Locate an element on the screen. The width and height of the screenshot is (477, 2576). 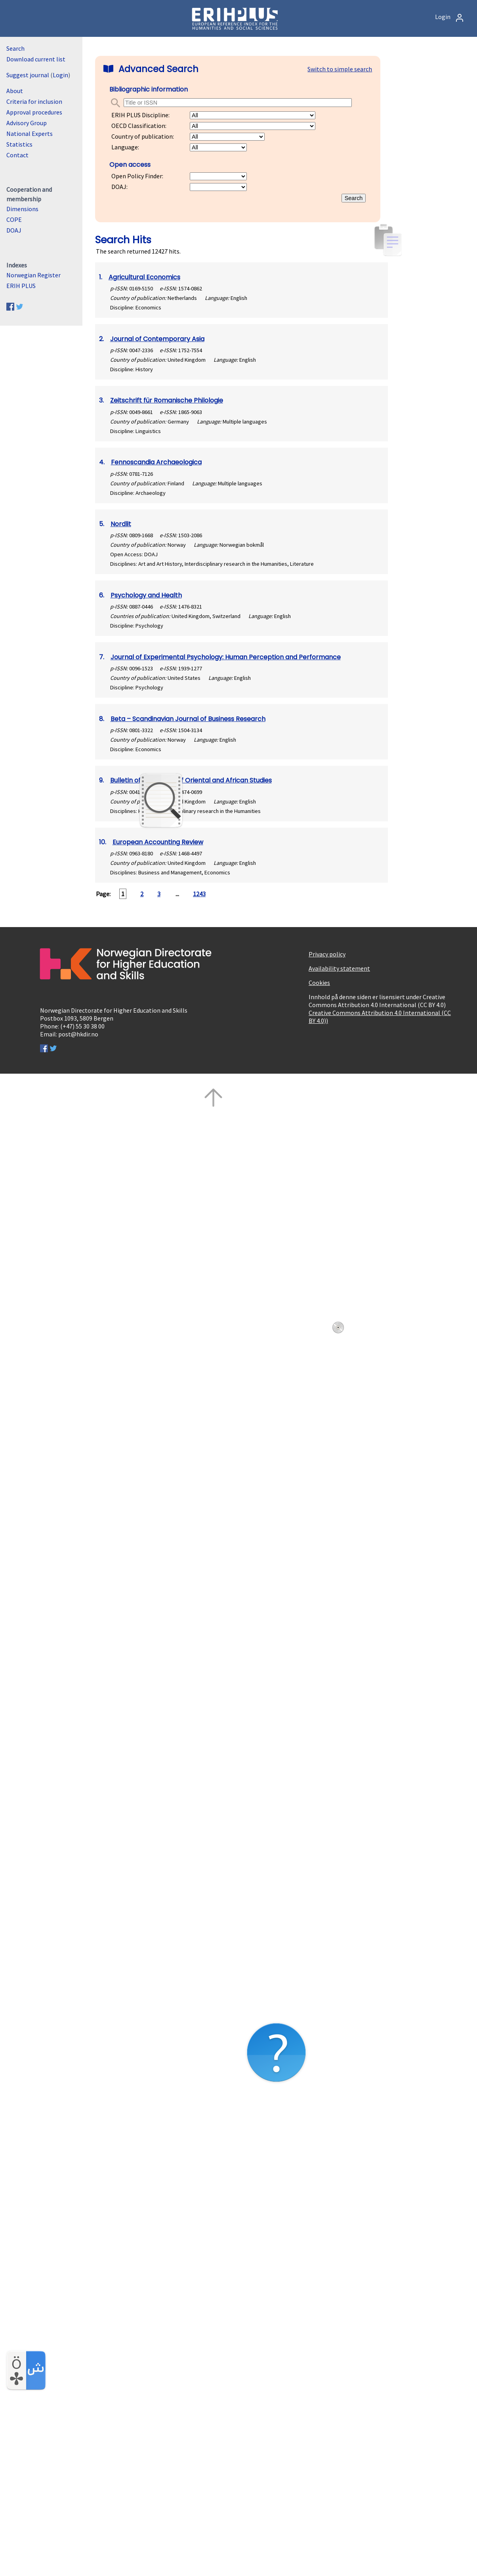
paste content from clipboard is located at coordinates (388, 240).